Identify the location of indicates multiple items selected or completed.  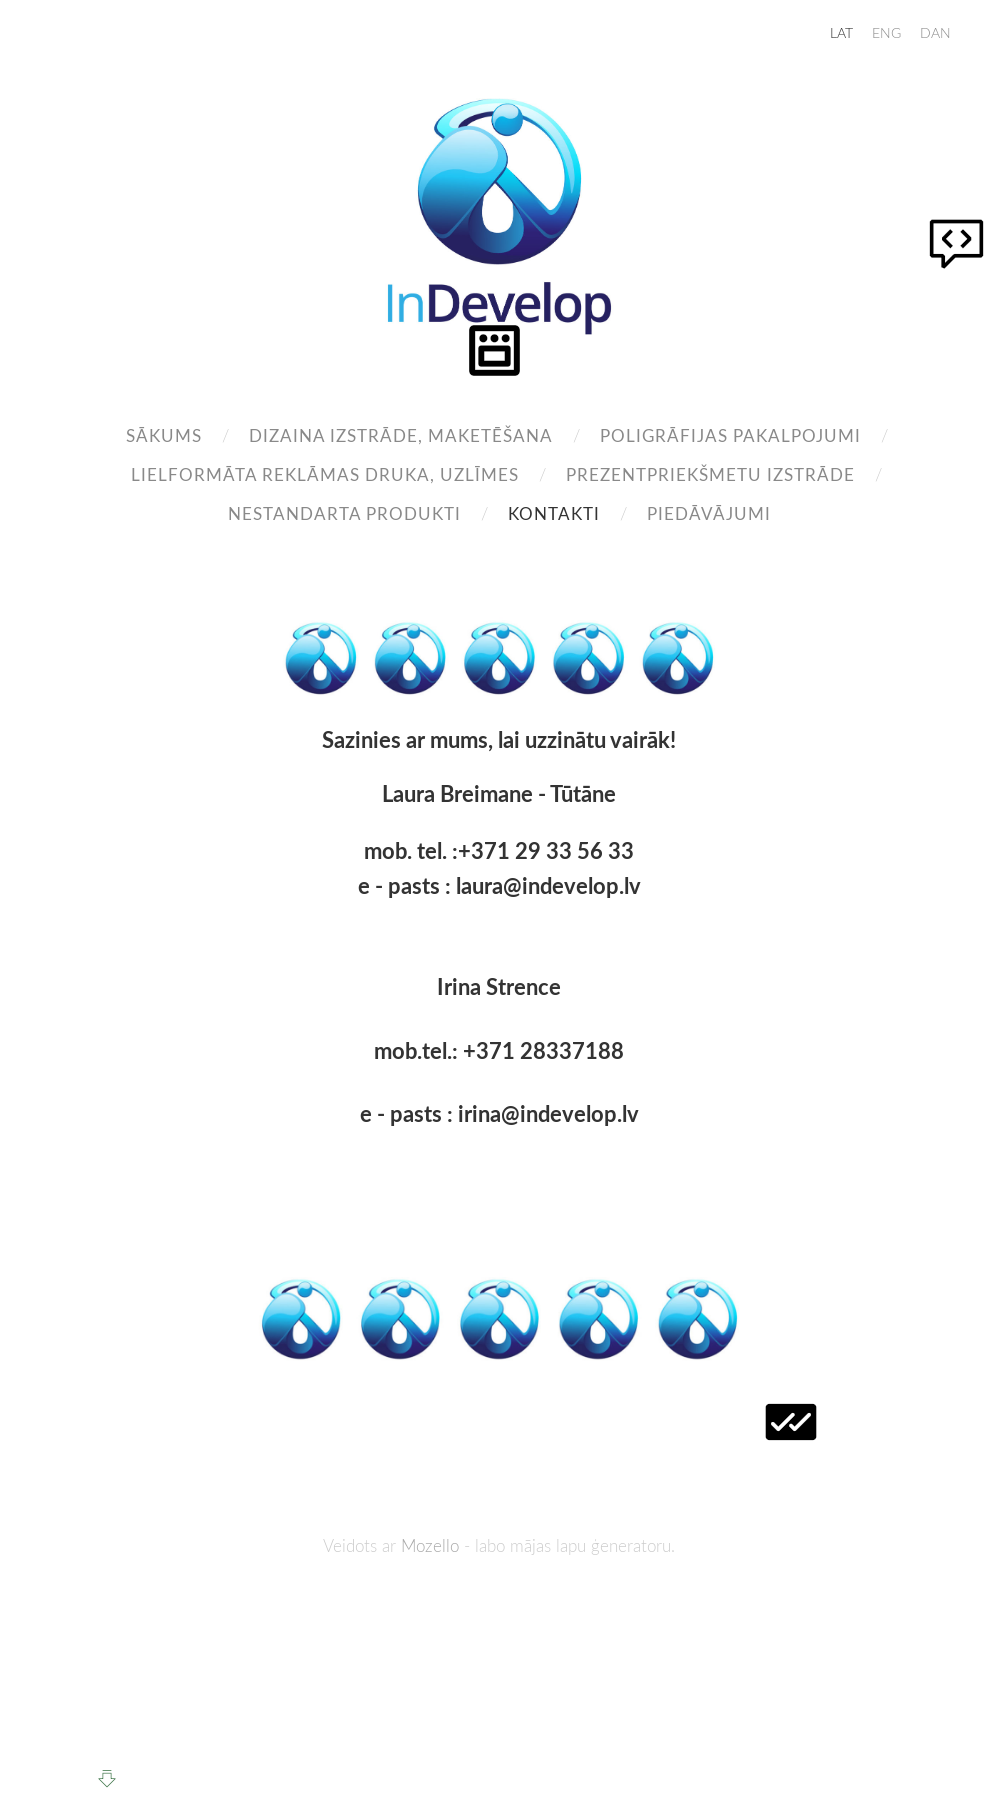
(791, 1422).